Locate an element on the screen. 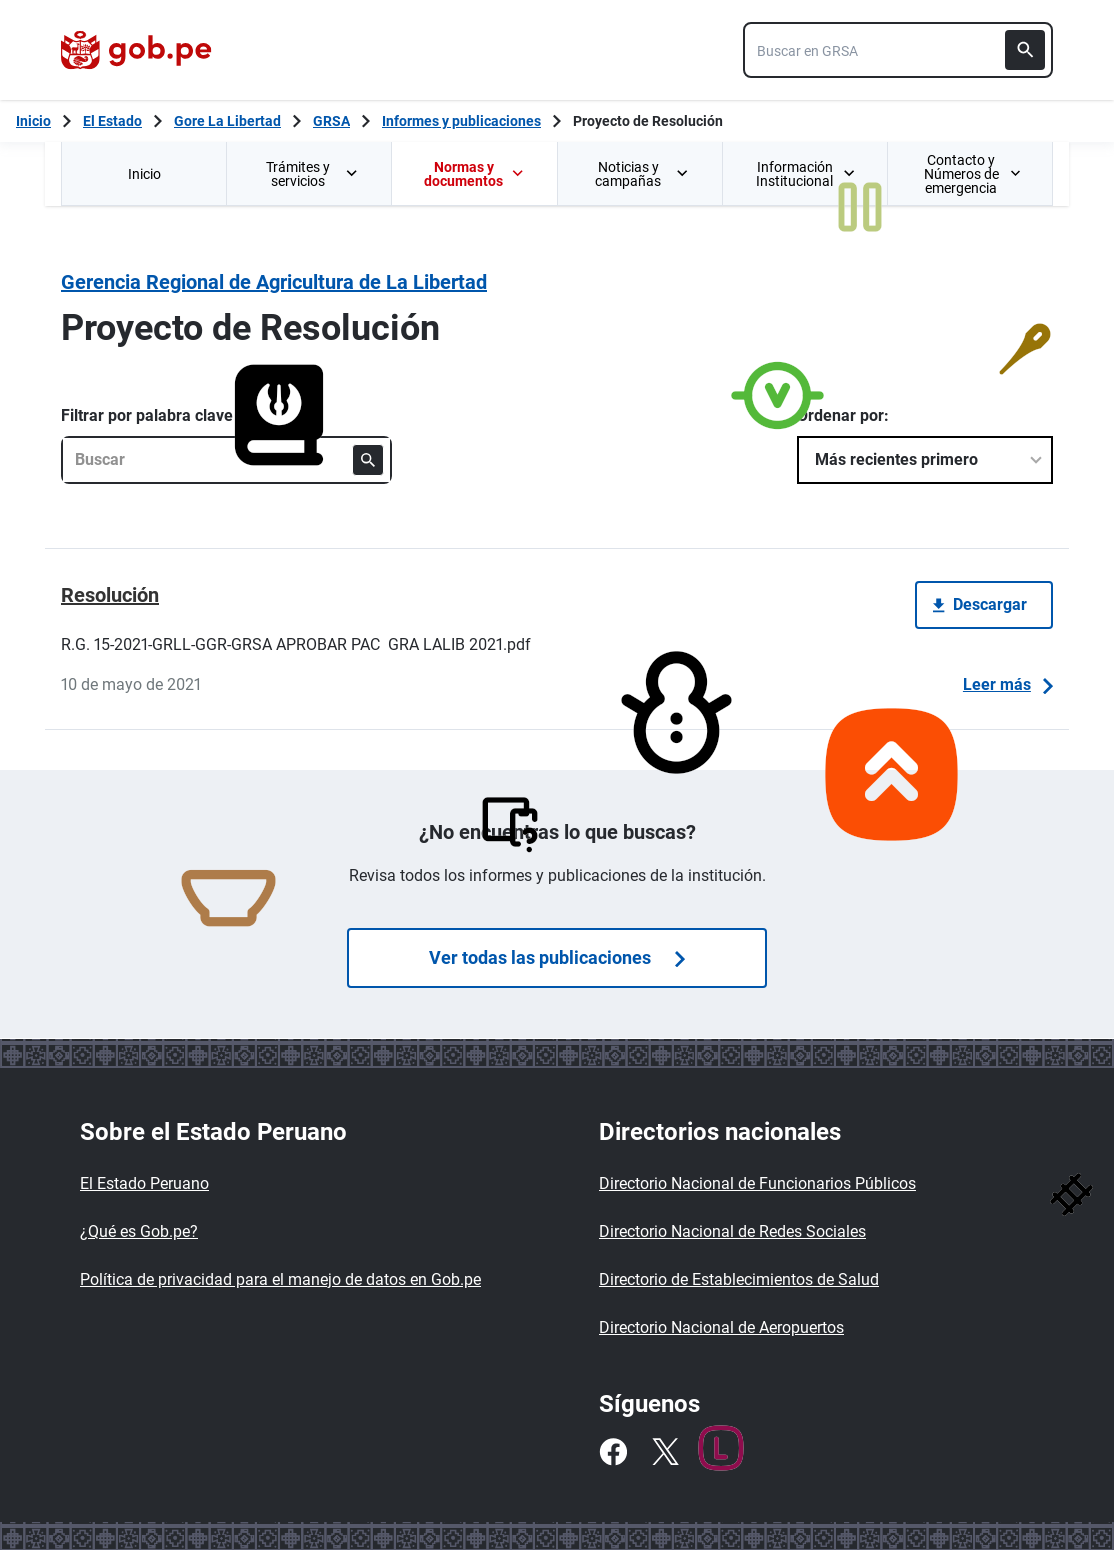 The image size is (1114, 1550). access food or recipe features is located at coordinates (228, 893).